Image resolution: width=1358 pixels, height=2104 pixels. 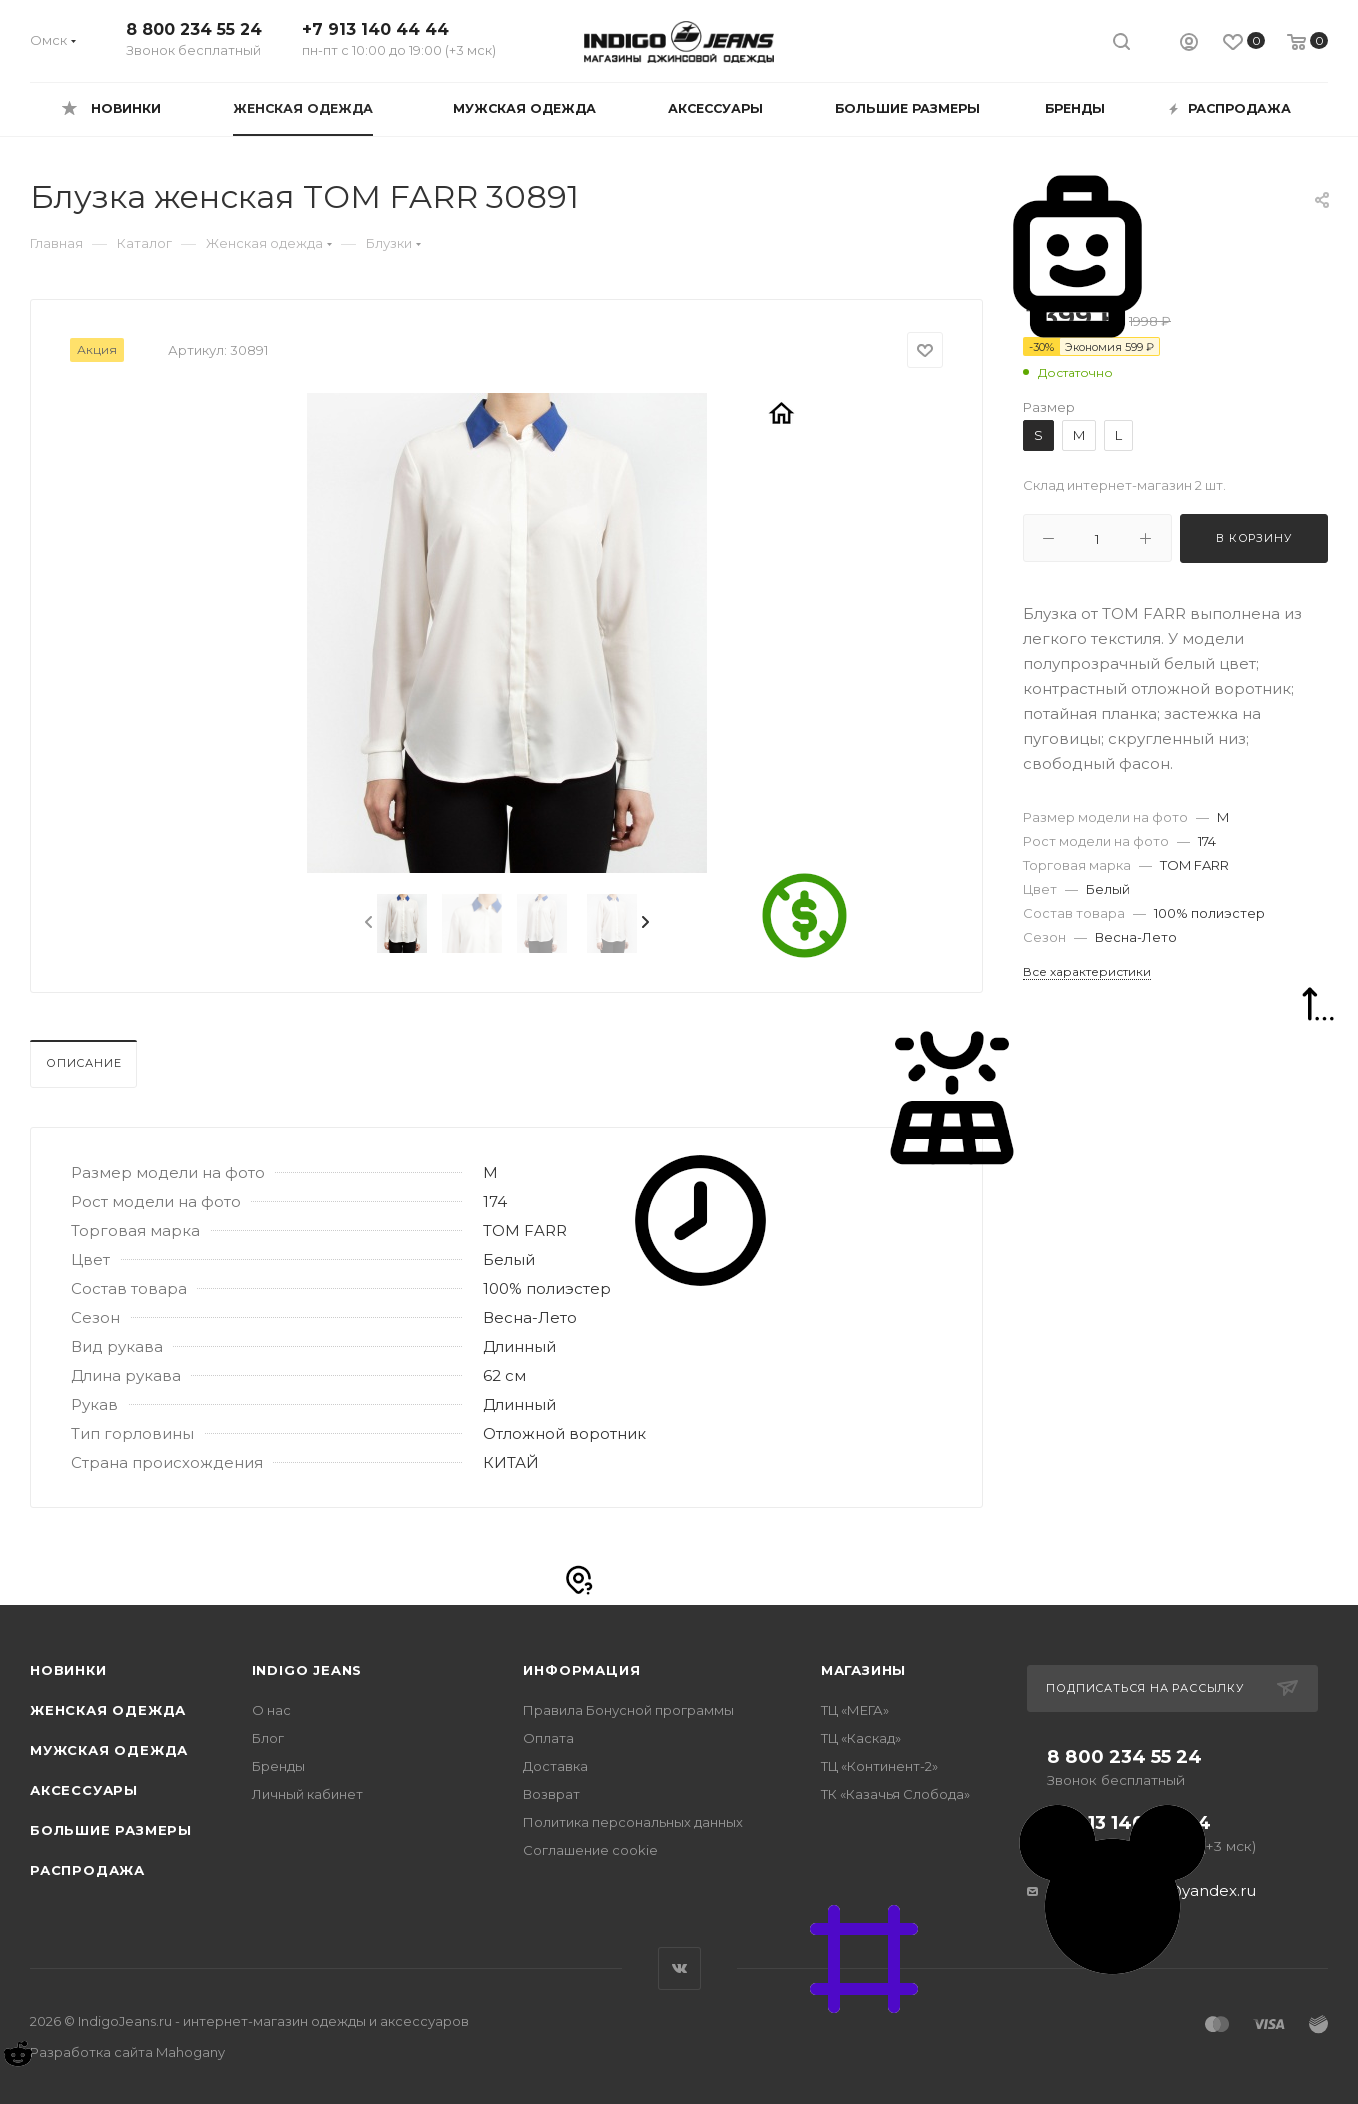 What do you see at coordinates (1112, 1889) in the screenshot?
I see `access disney content or services` at bounding box center [1112, 1889].